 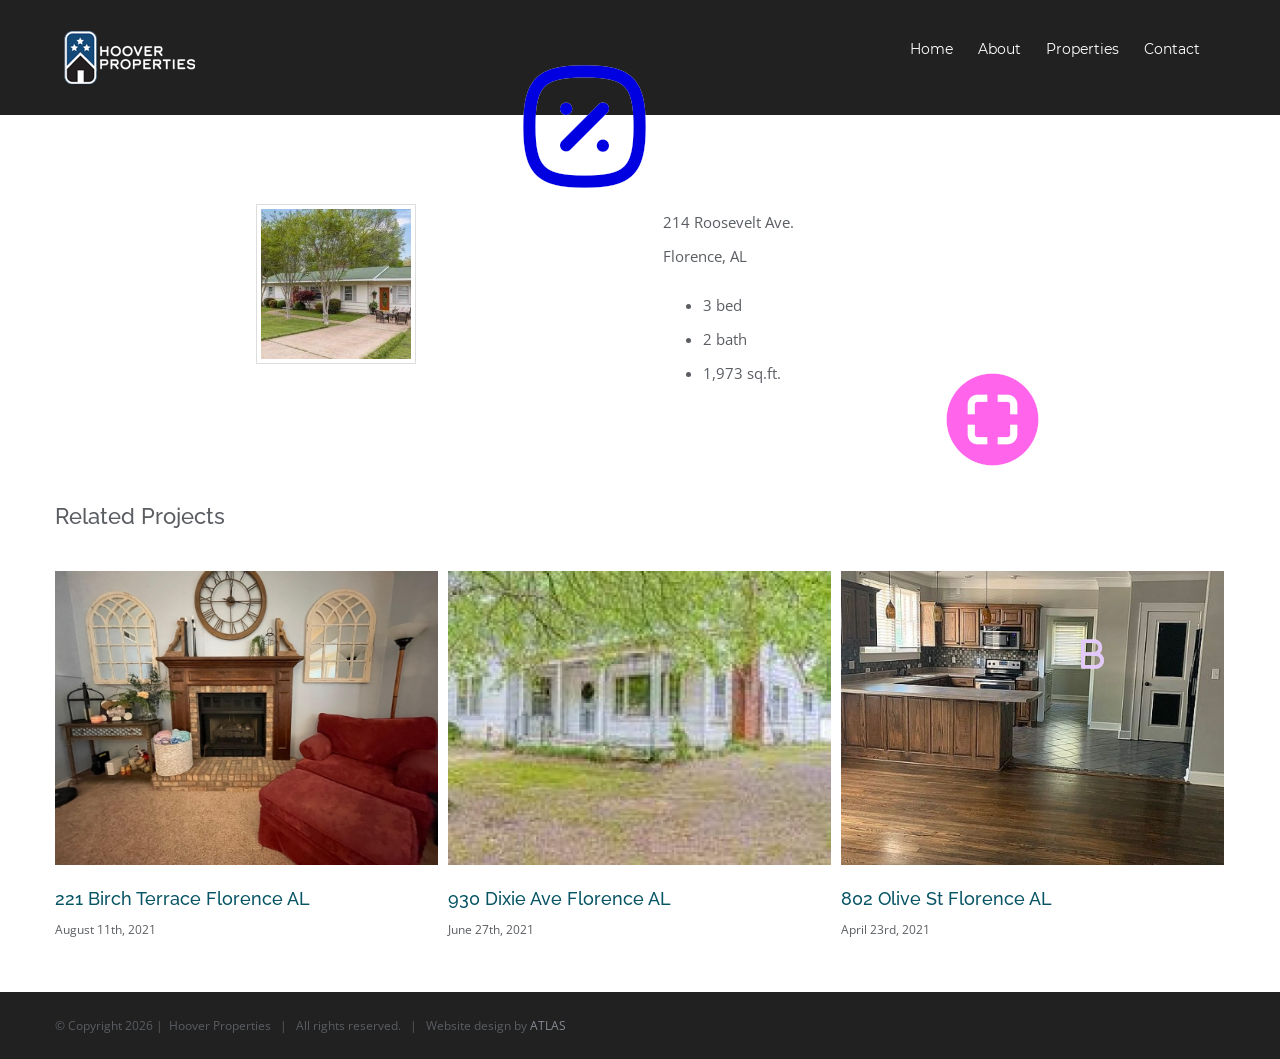 I want to click on tap to scan a QR code or barcode, so click(x=992, y=419).